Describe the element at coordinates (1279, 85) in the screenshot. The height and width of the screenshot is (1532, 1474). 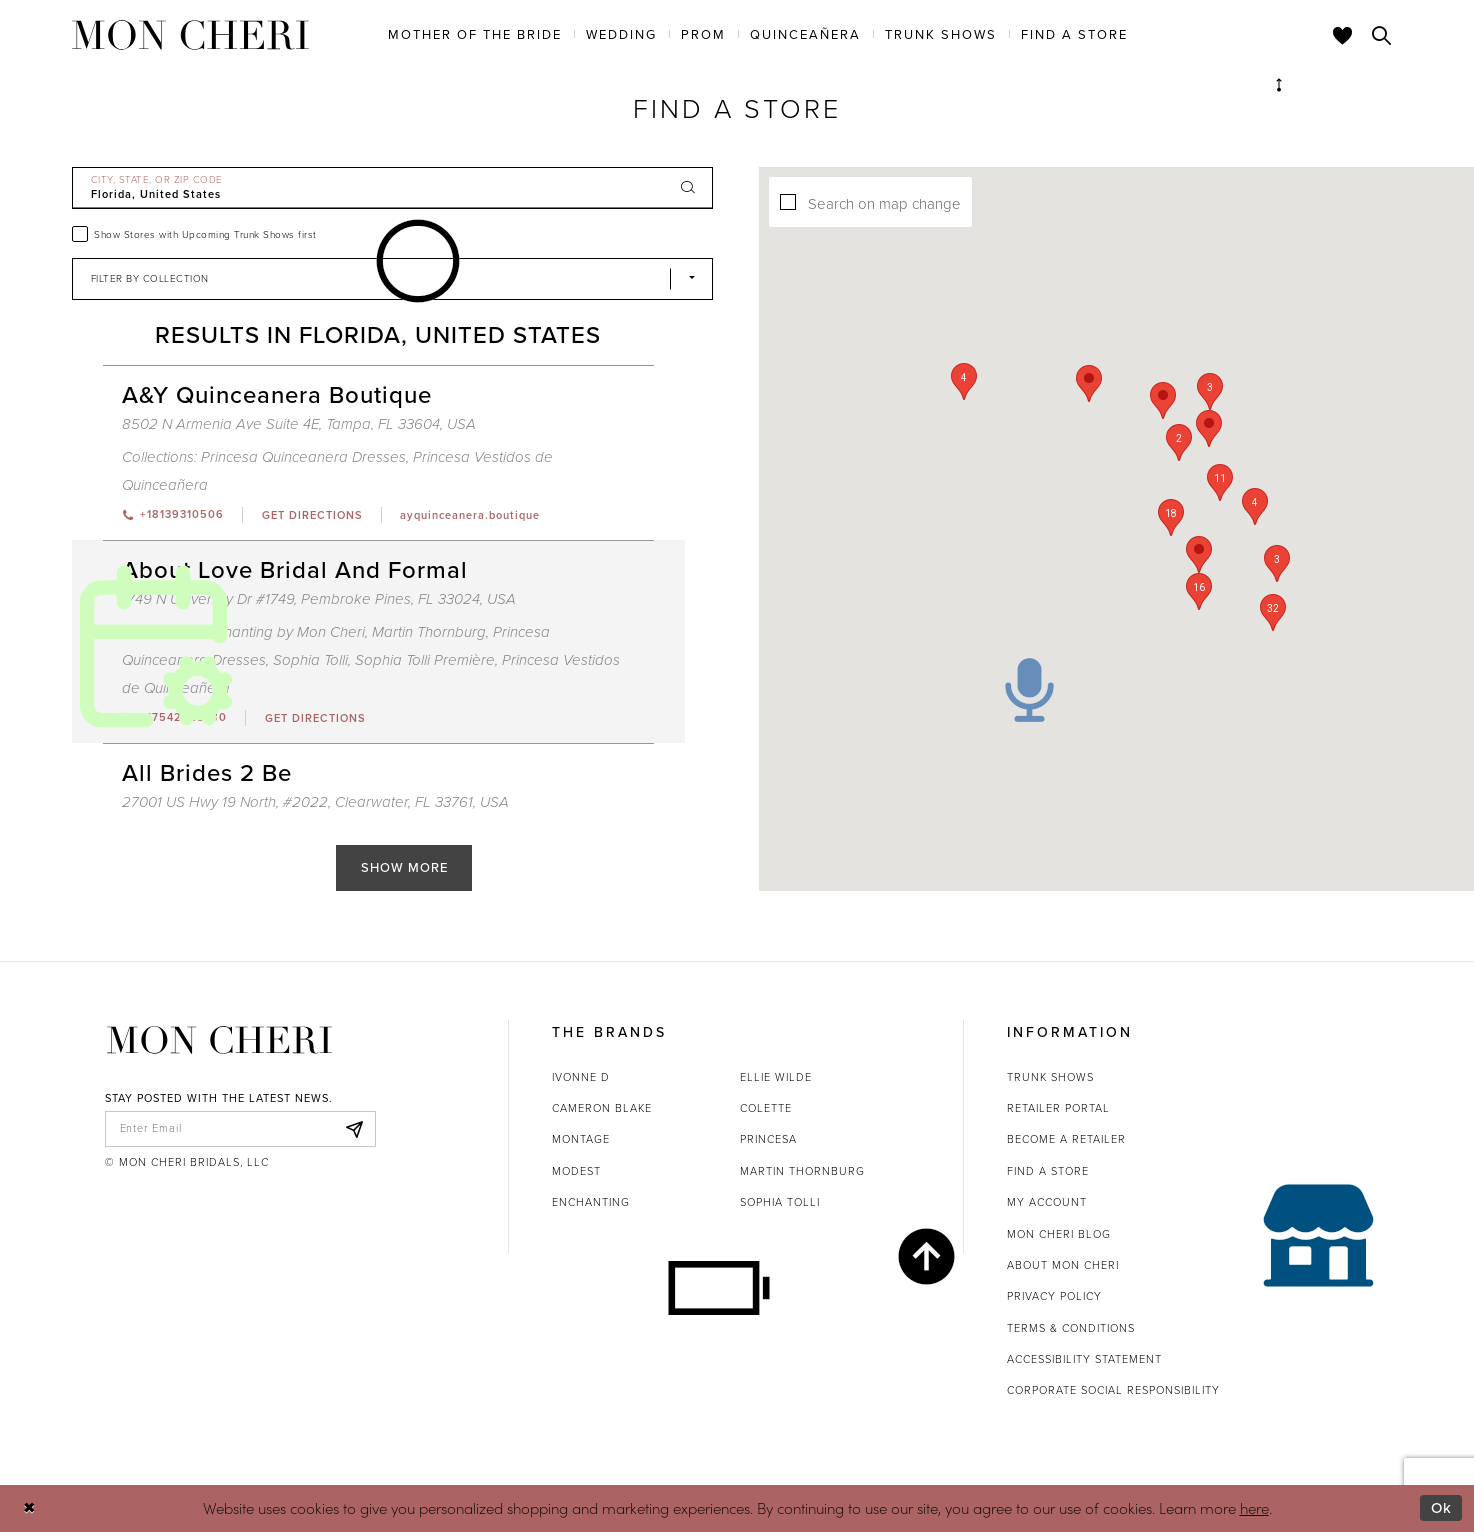
I see `scroll to top of page` at that location.